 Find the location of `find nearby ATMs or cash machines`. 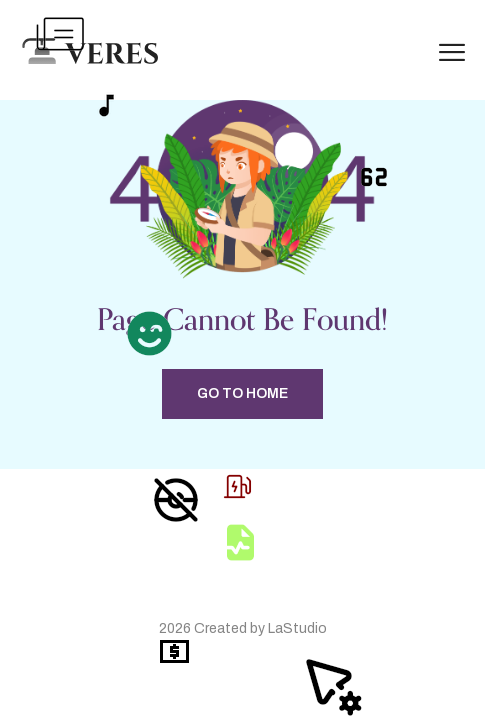

find nearby ATMs or cash machines is located at coordinates (174, 651).